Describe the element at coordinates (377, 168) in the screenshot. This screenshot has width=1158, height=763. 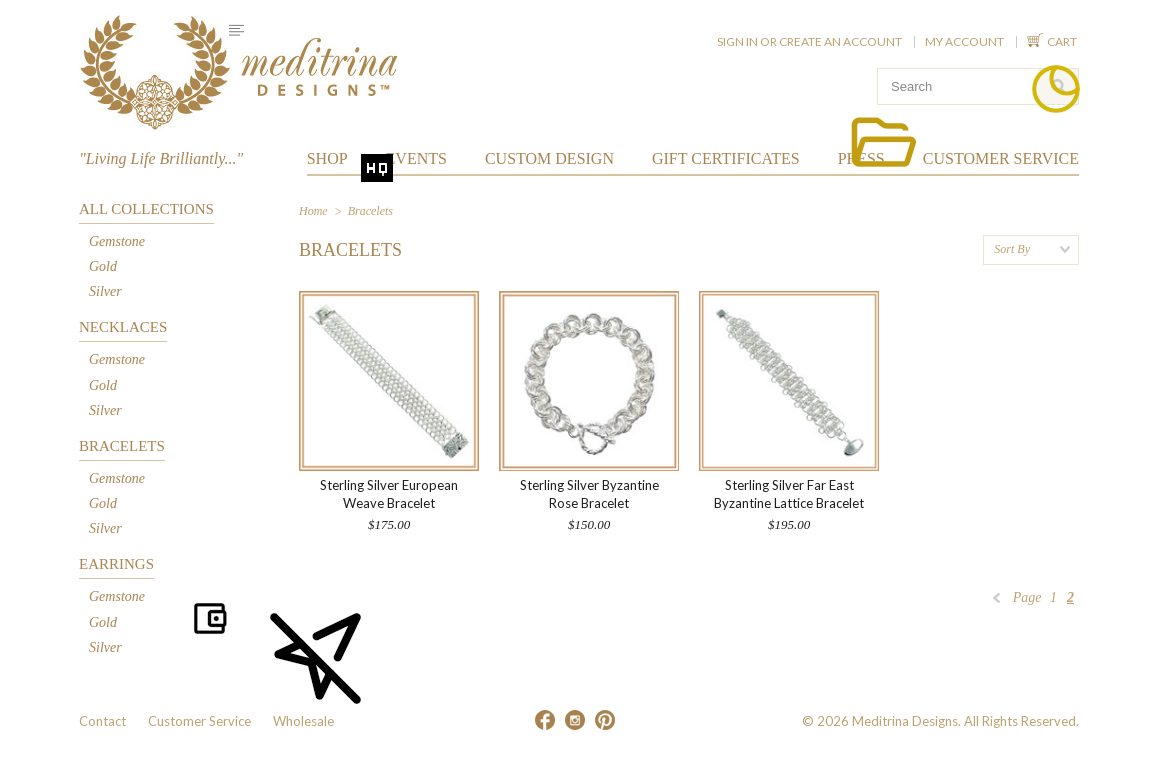
I see `switch to high quality playback` at that location.